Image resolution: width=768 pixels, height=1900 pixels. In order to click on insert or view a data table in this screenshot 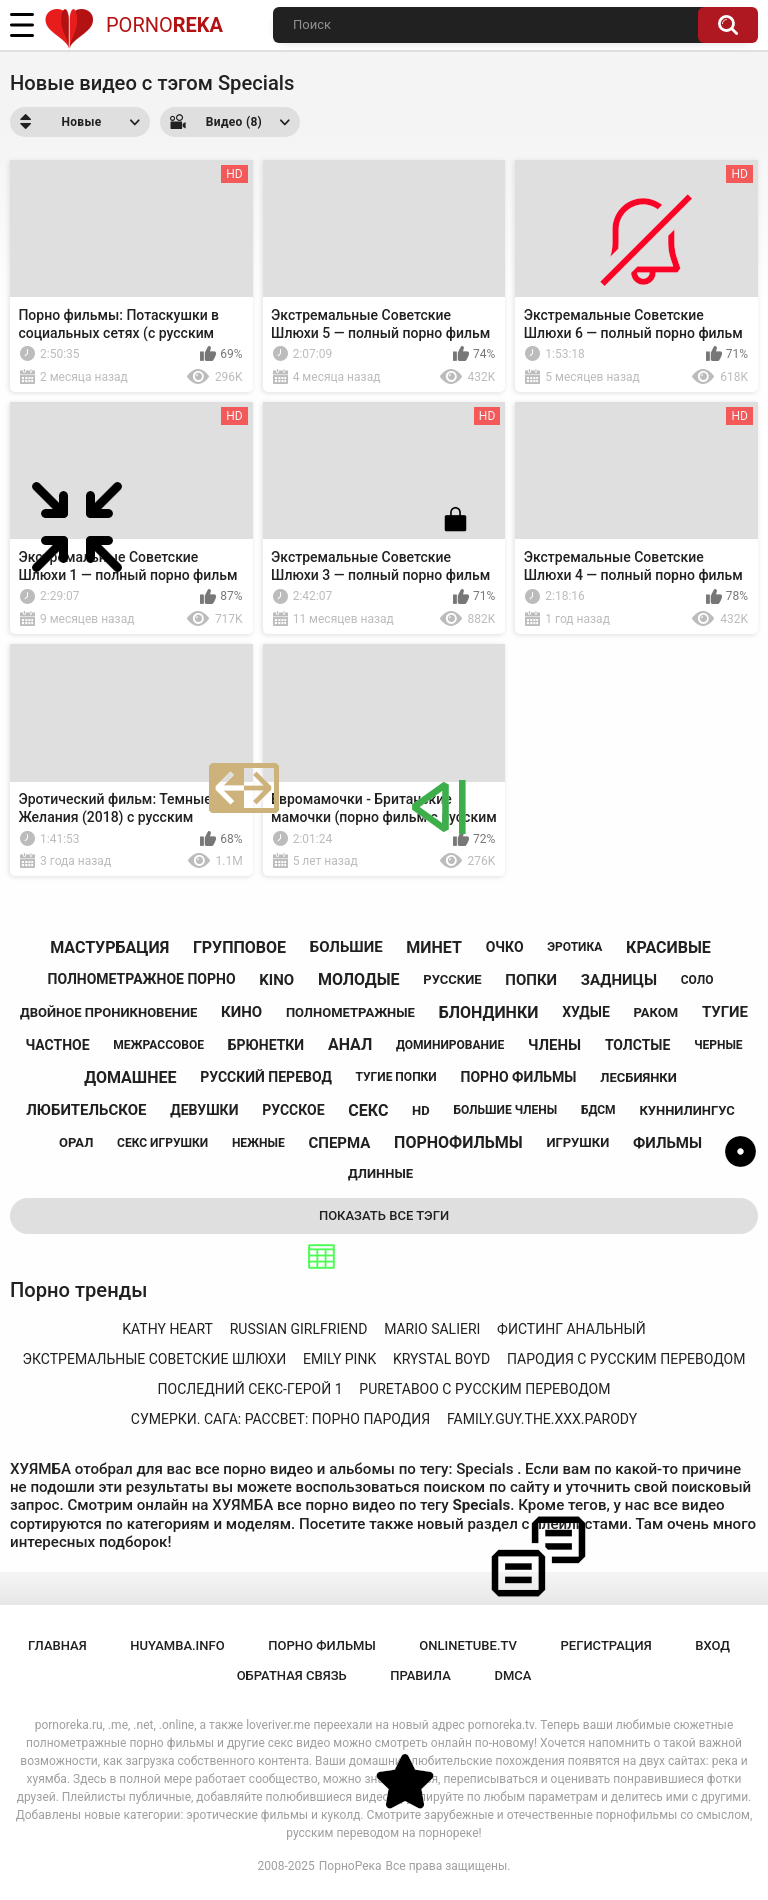, I will do `click(322, 1256)`.